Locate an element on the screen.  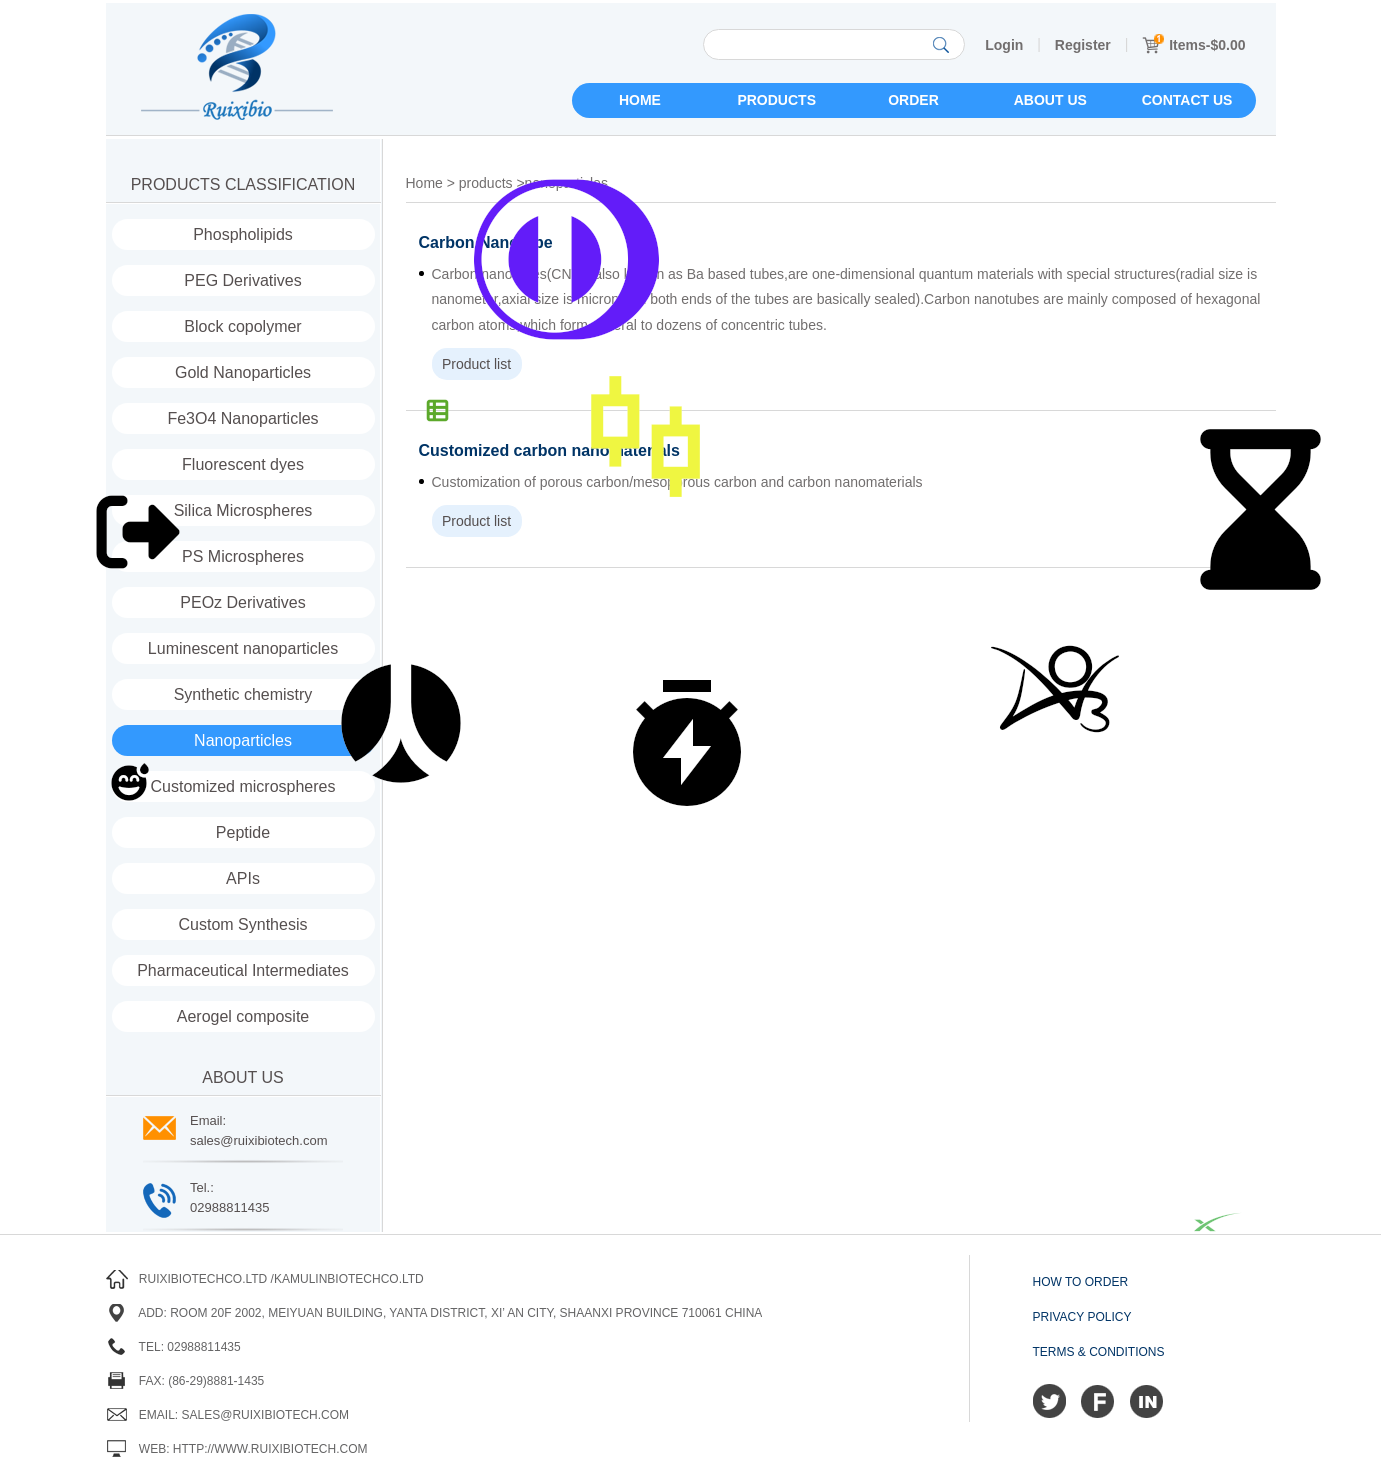
start a quick timer or speed countdown is located at coordinates (687, 746).